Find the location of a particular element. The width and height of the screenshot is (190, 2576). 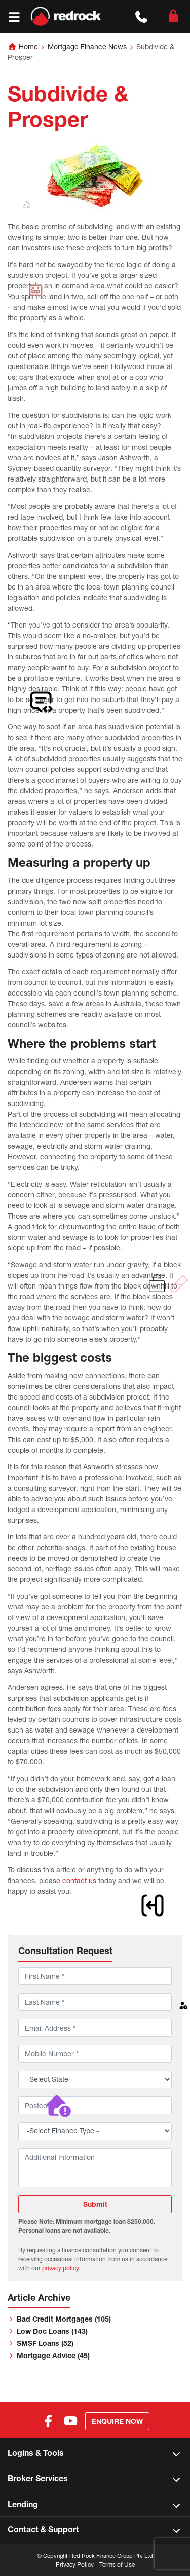

view code snippets in messages is located at coordinates (41, 701).